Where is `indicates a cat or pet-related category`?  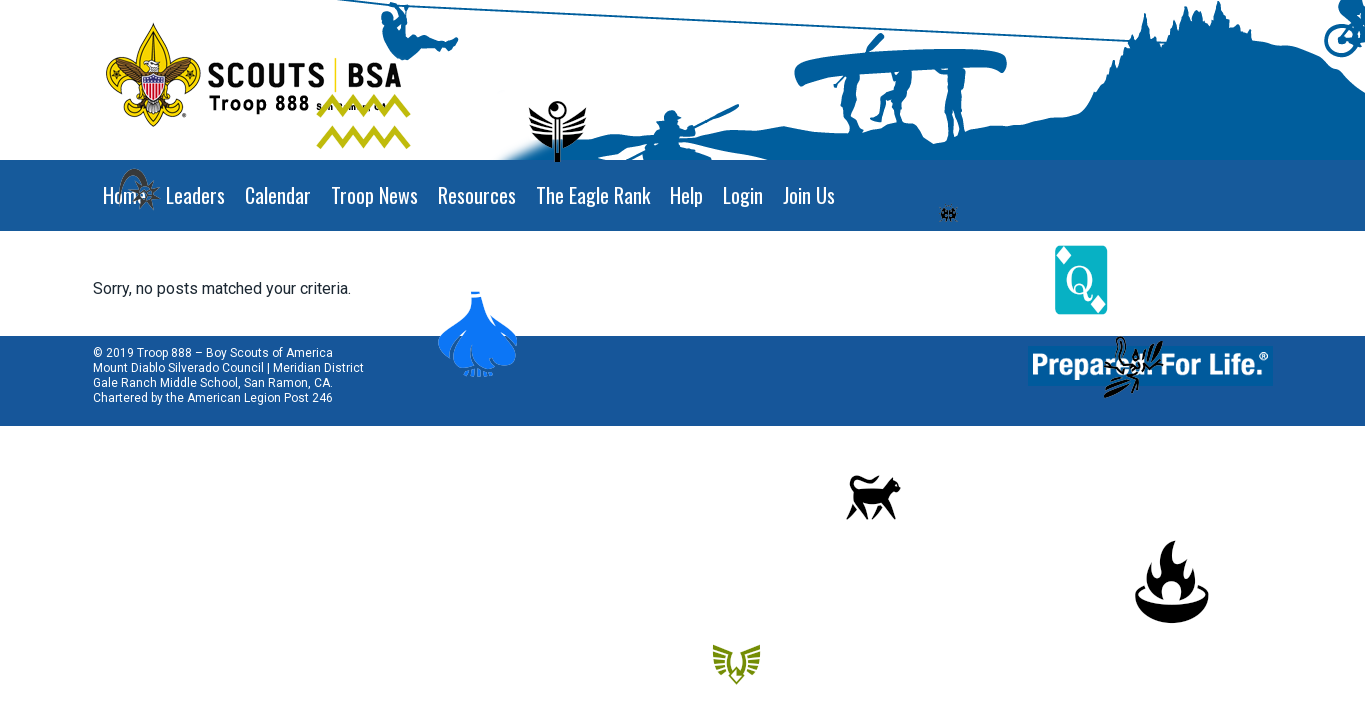 indicates a cat or pet-related category is located at coordinates (873, 497).